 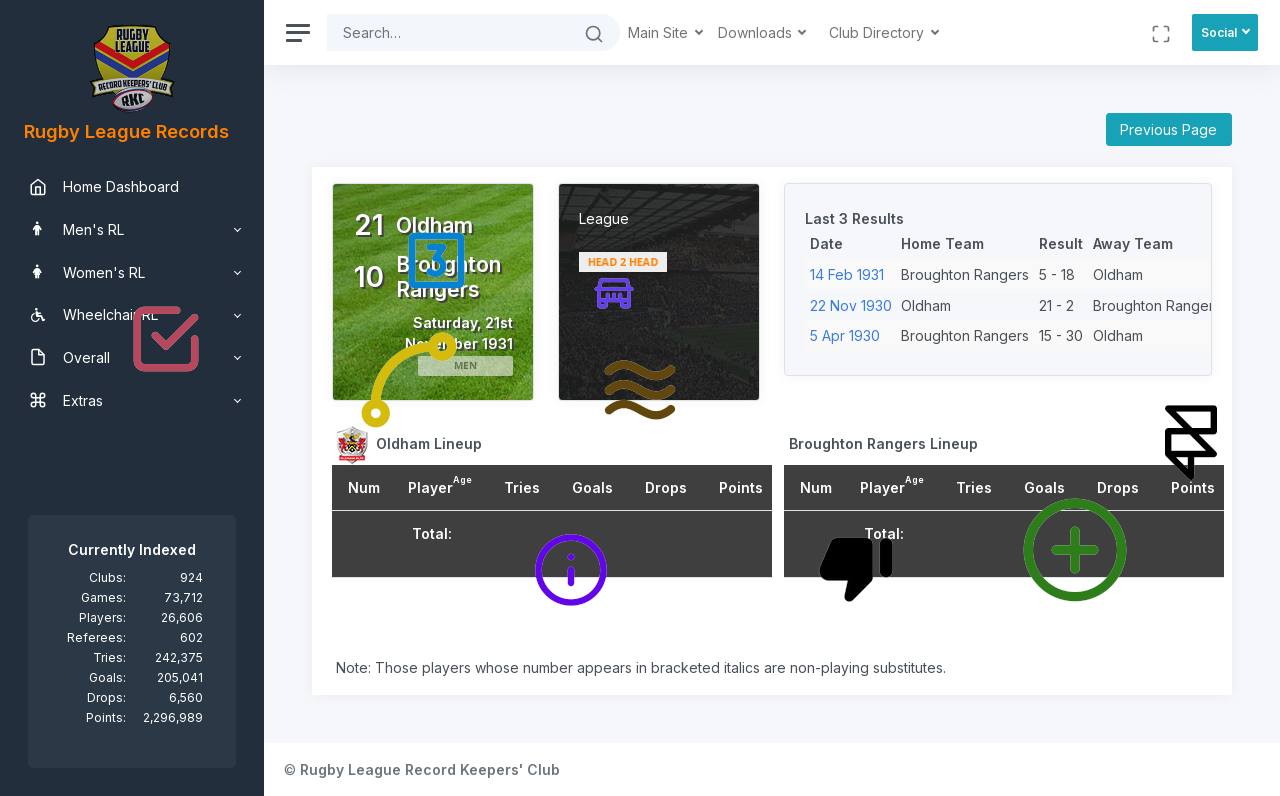 I want to click on open Framer app, so click(x=1191, y=441).